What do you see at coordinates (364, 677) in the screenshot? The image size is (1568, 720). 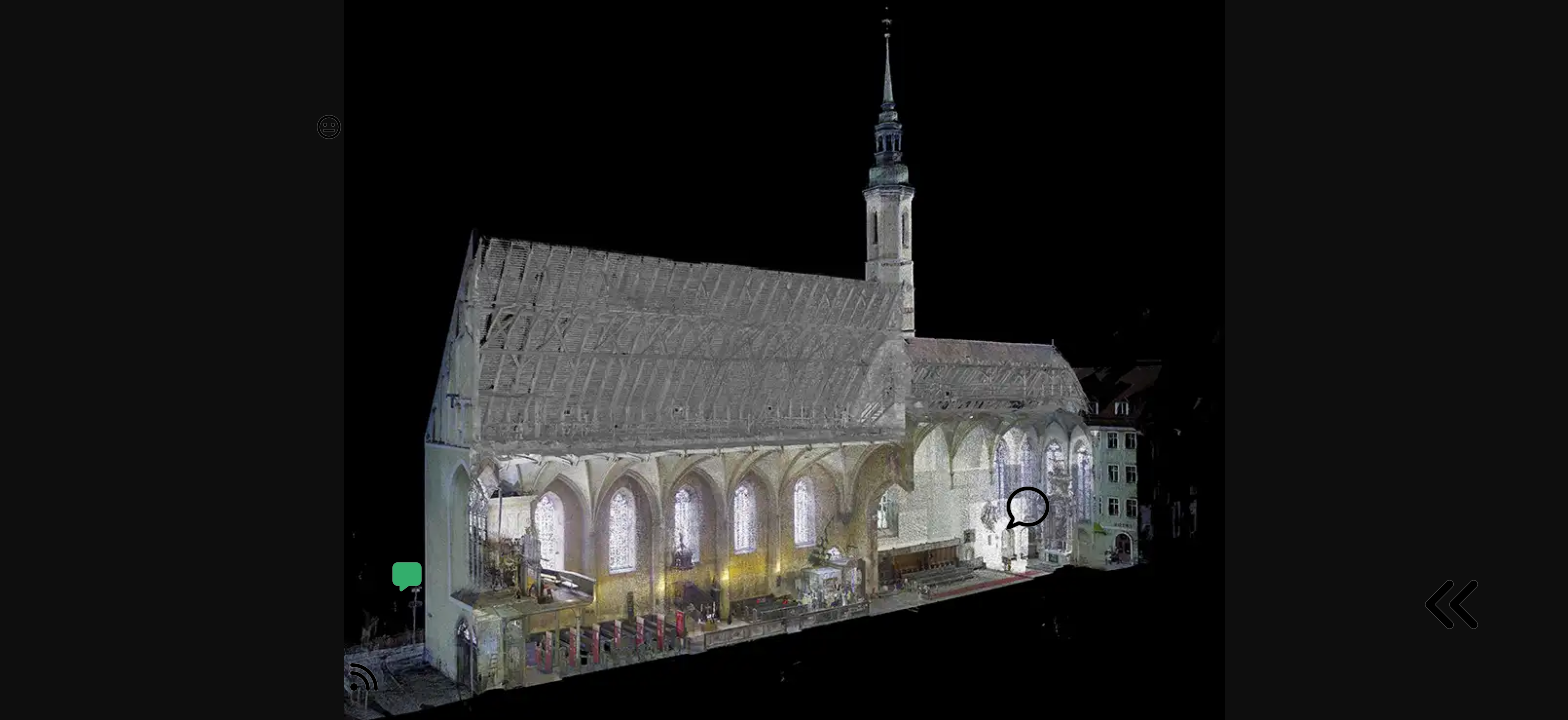 I see `subscribe to RSS feed` at bounding box center [364, 677].